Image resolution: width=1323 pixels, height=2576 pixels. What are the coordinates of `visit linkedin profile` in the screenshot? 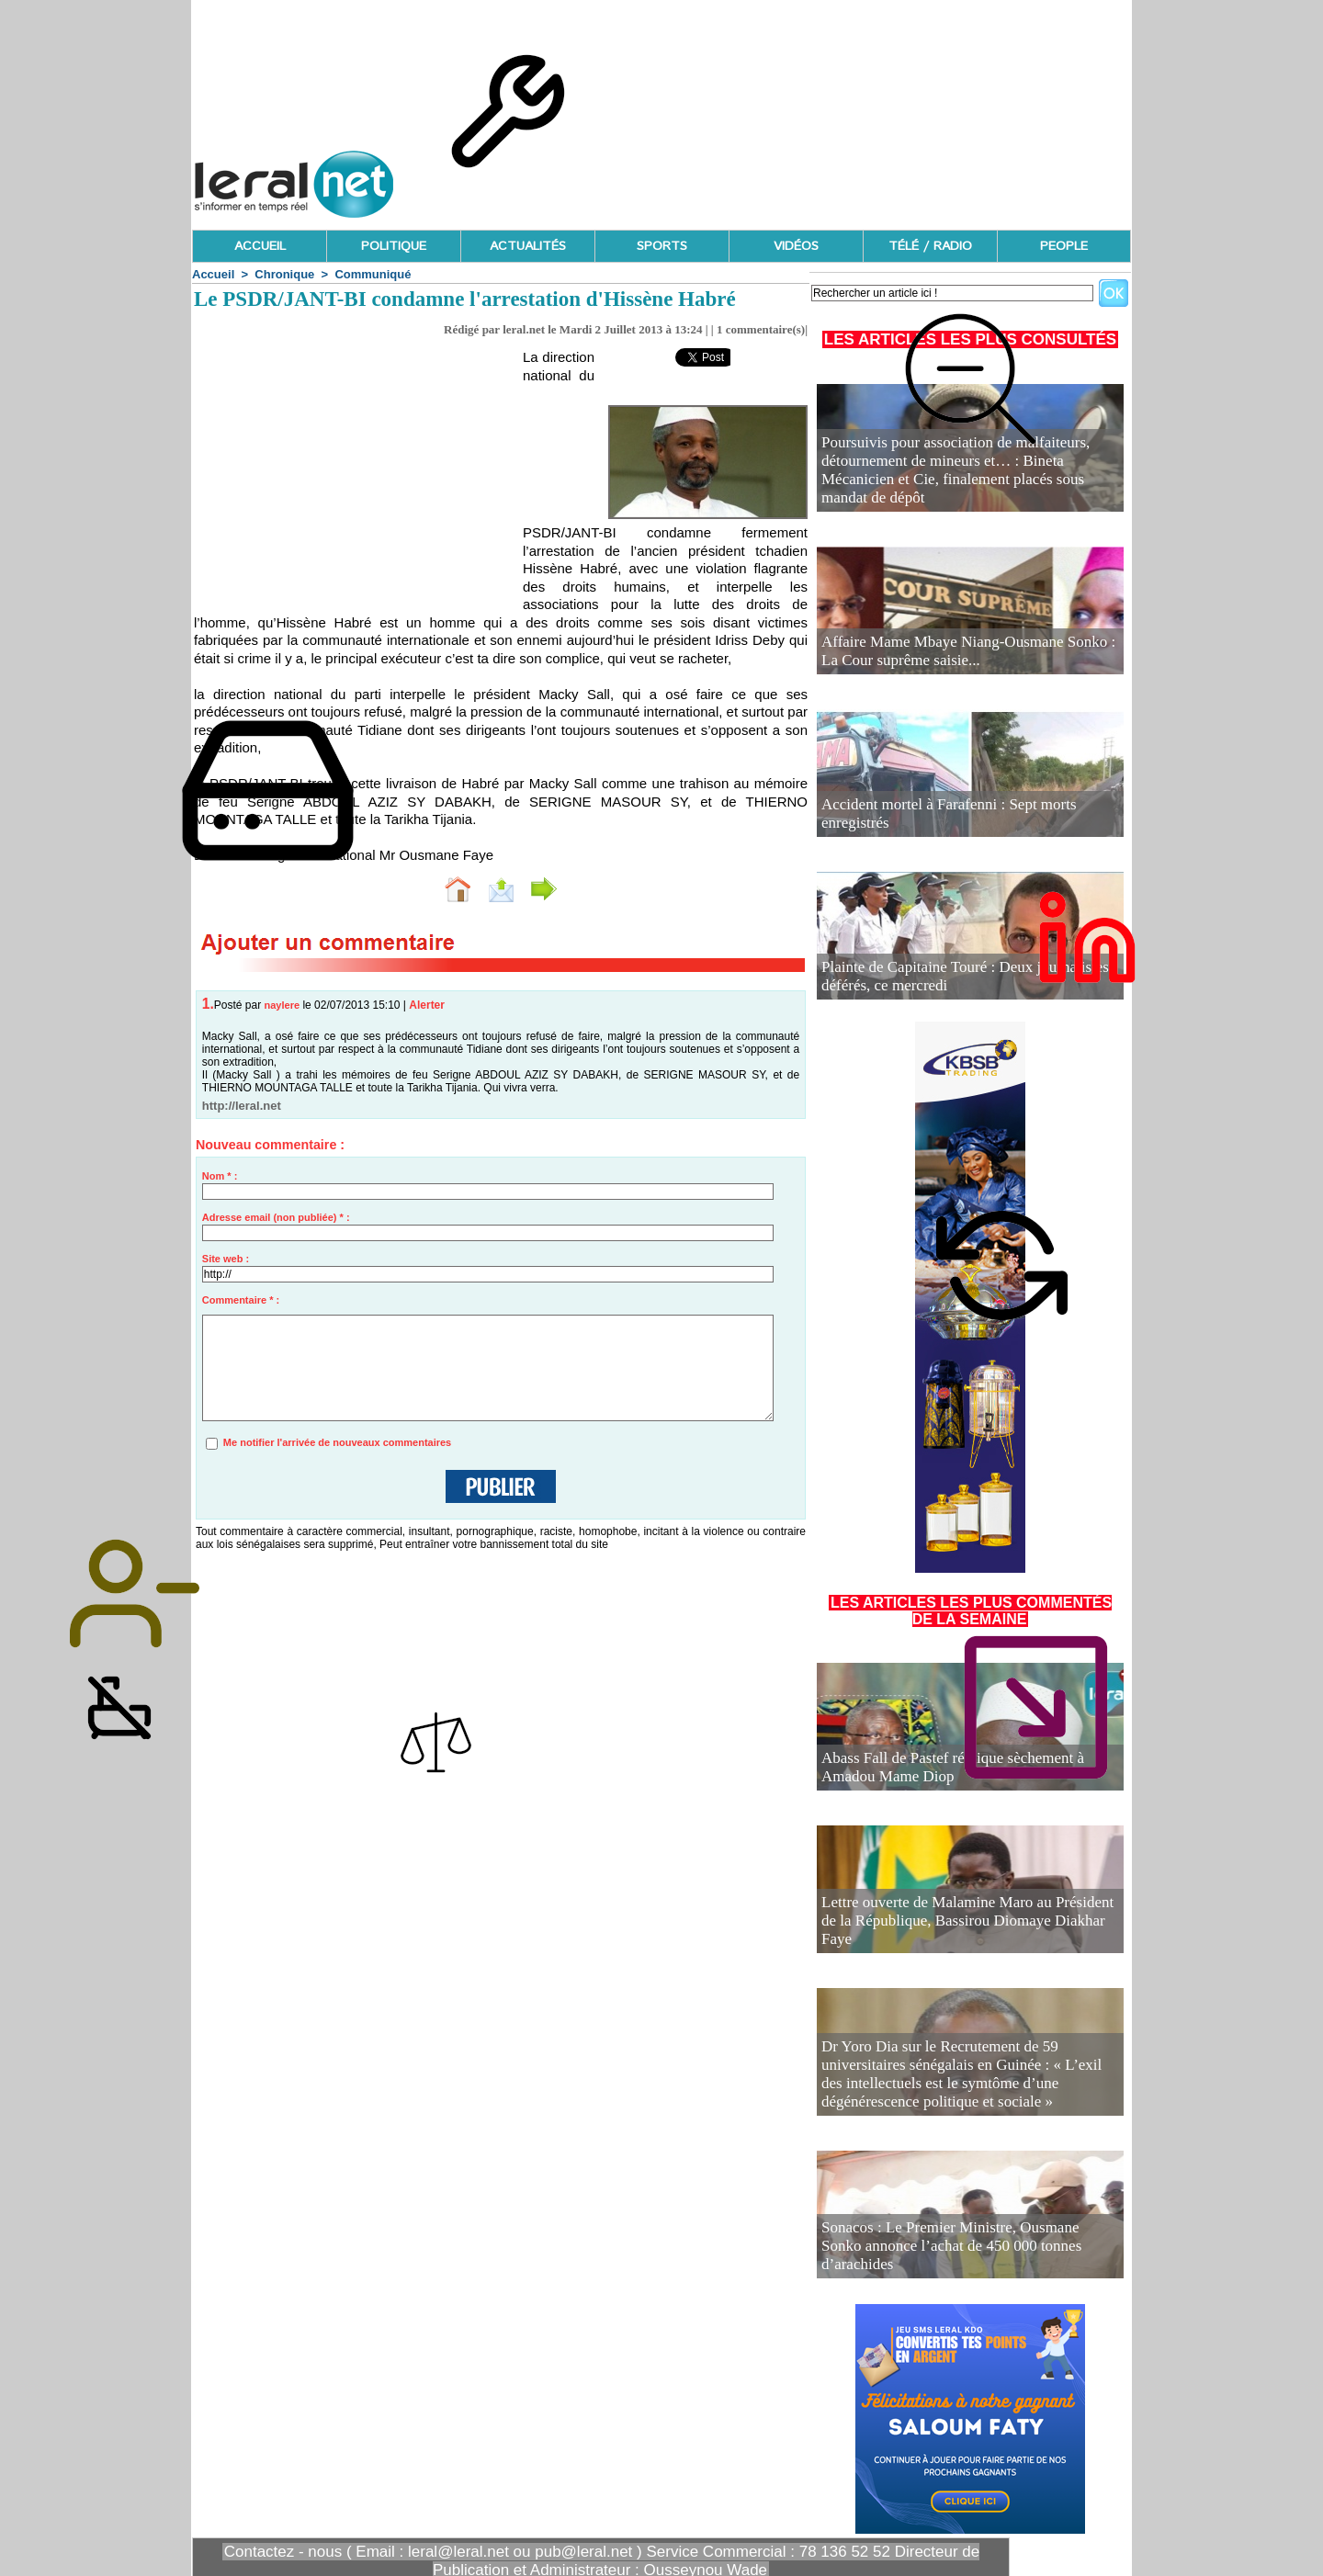 It's located at (1087, 939).